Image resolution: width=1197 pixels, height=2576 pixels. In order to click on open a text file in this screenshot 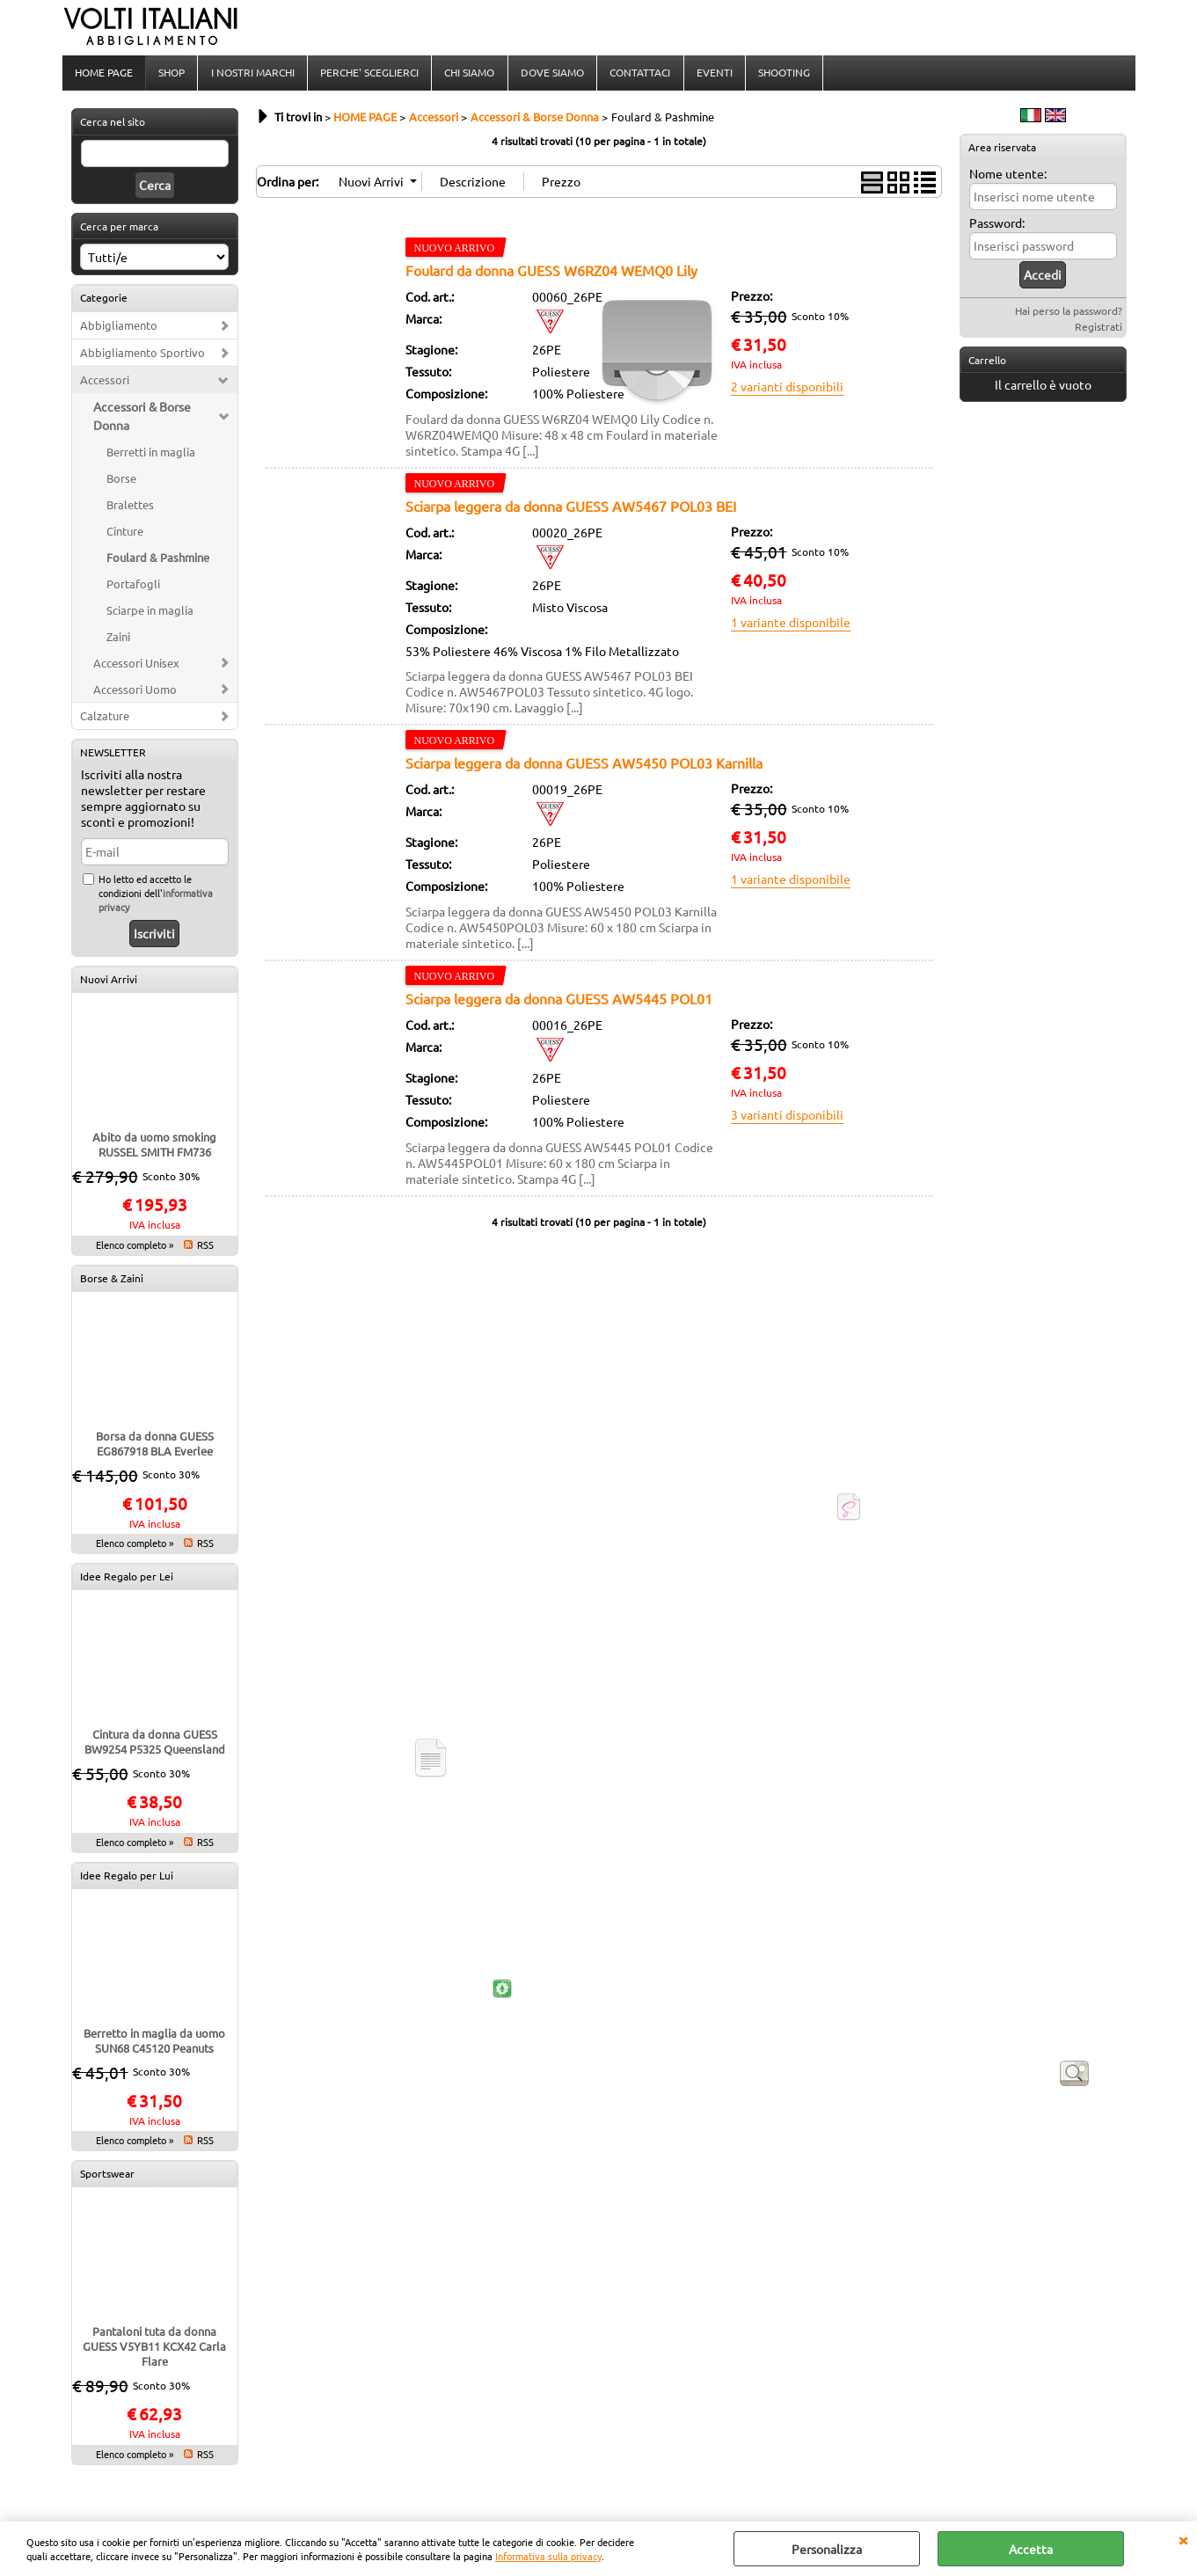, I will do `click(430, 1757)`.